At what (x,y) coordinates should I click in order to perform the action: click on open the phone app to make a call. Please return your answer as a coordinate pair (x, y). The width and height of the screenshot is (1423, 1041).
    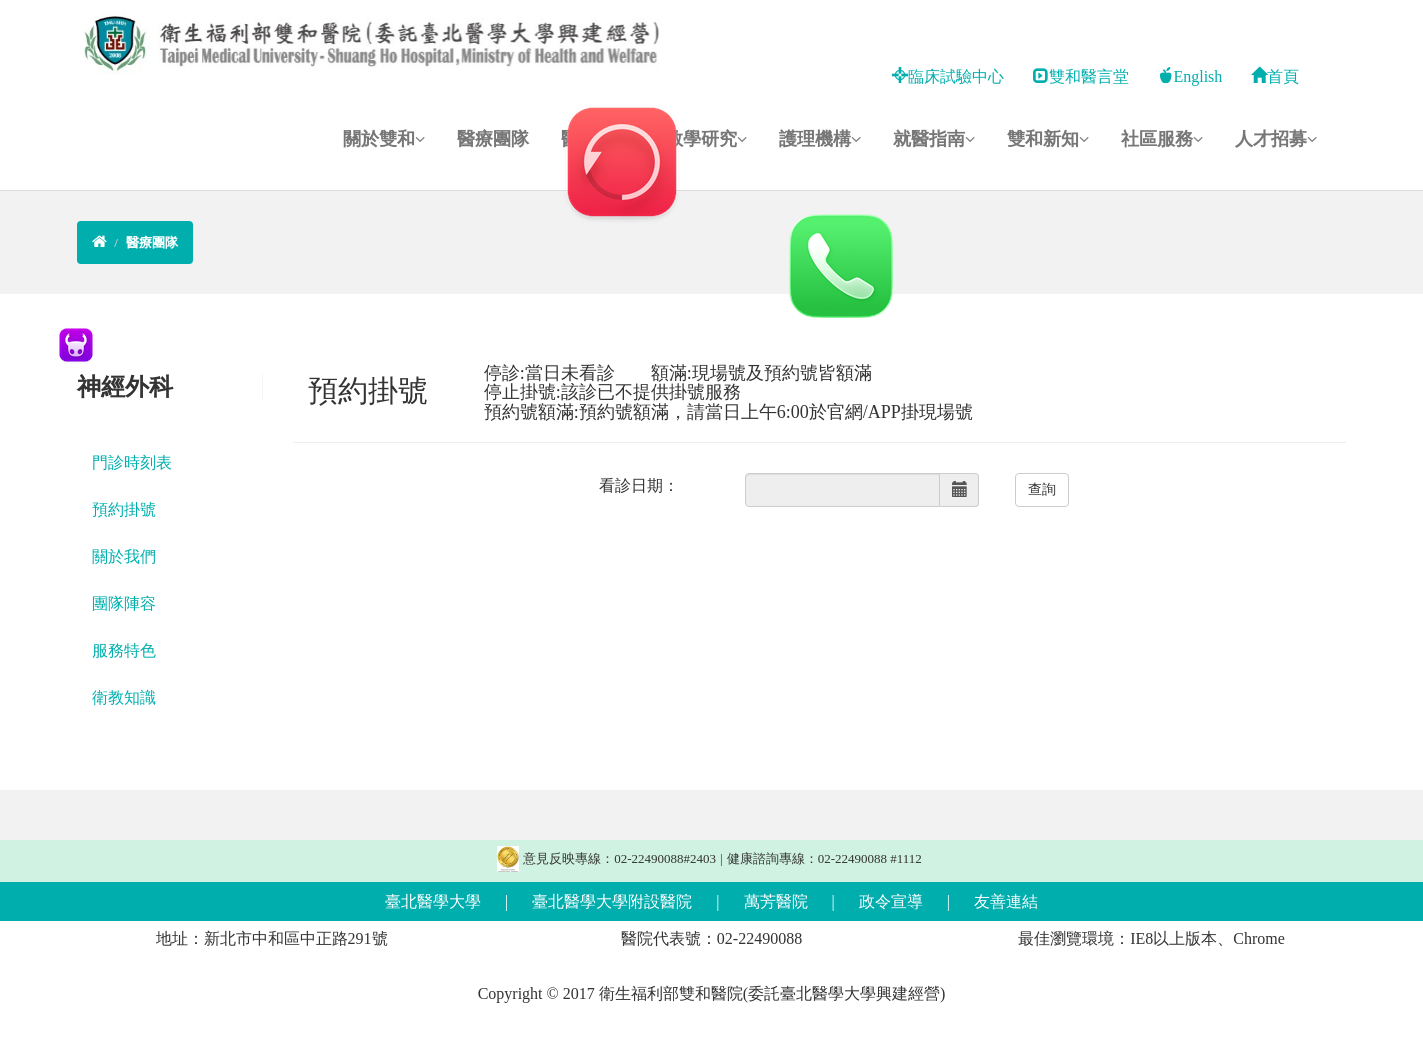
    Looking at the image, I should click on (841, 266).